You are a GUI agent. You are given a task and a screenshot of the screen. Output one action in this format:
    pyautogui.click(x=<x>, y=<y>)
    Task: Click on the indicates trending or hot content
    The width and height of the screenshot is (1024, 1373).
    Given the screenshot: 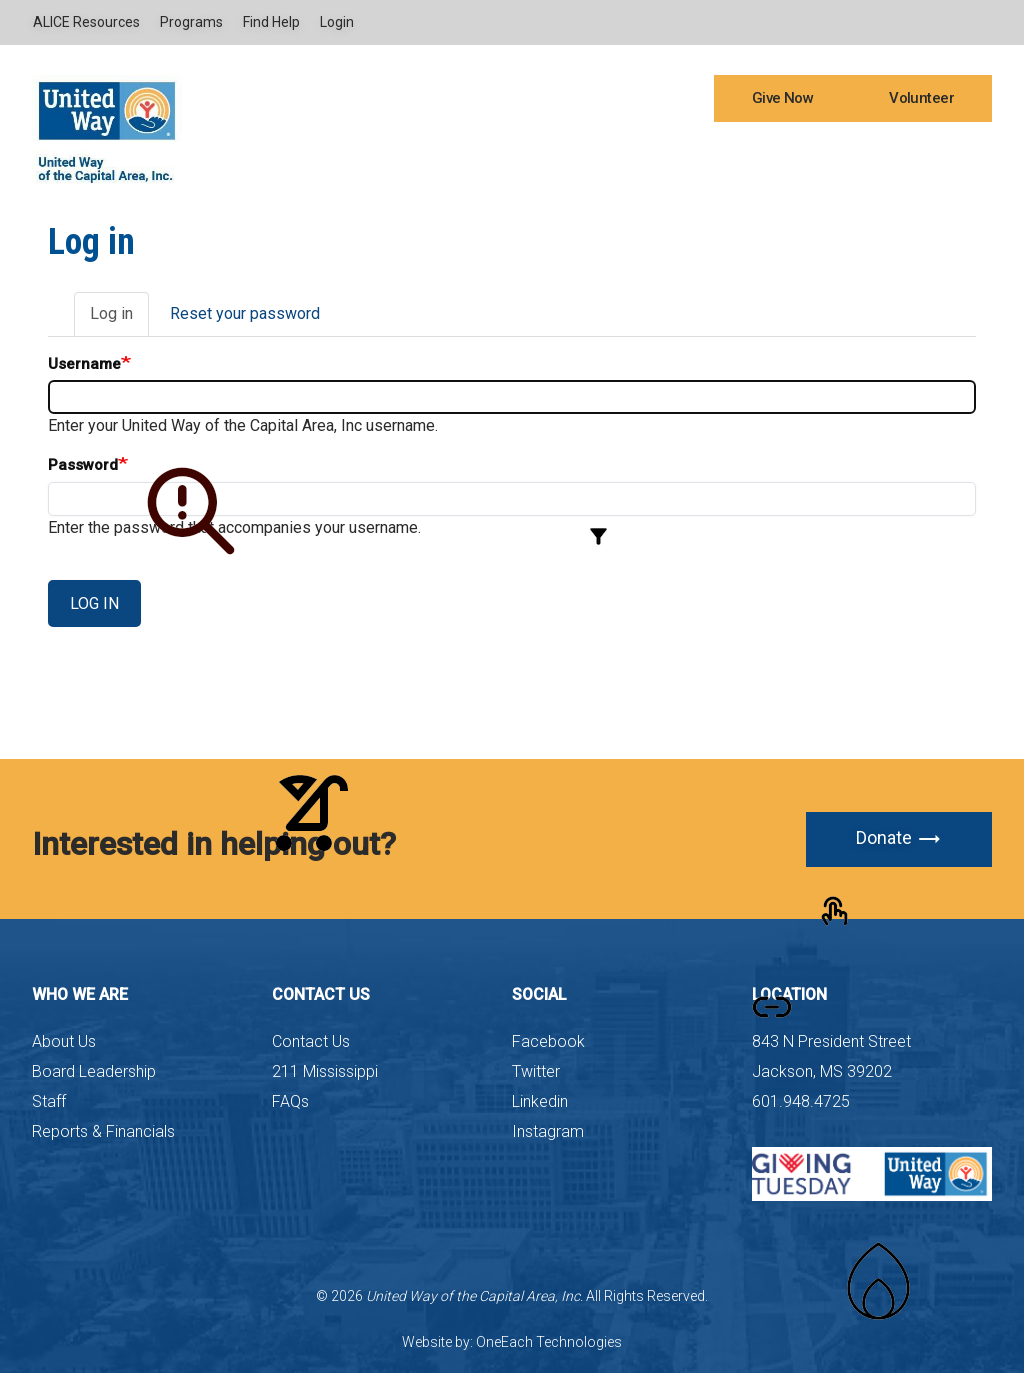 What is the action you would take?
    pyautogui.click(x=878, y=1282)
    